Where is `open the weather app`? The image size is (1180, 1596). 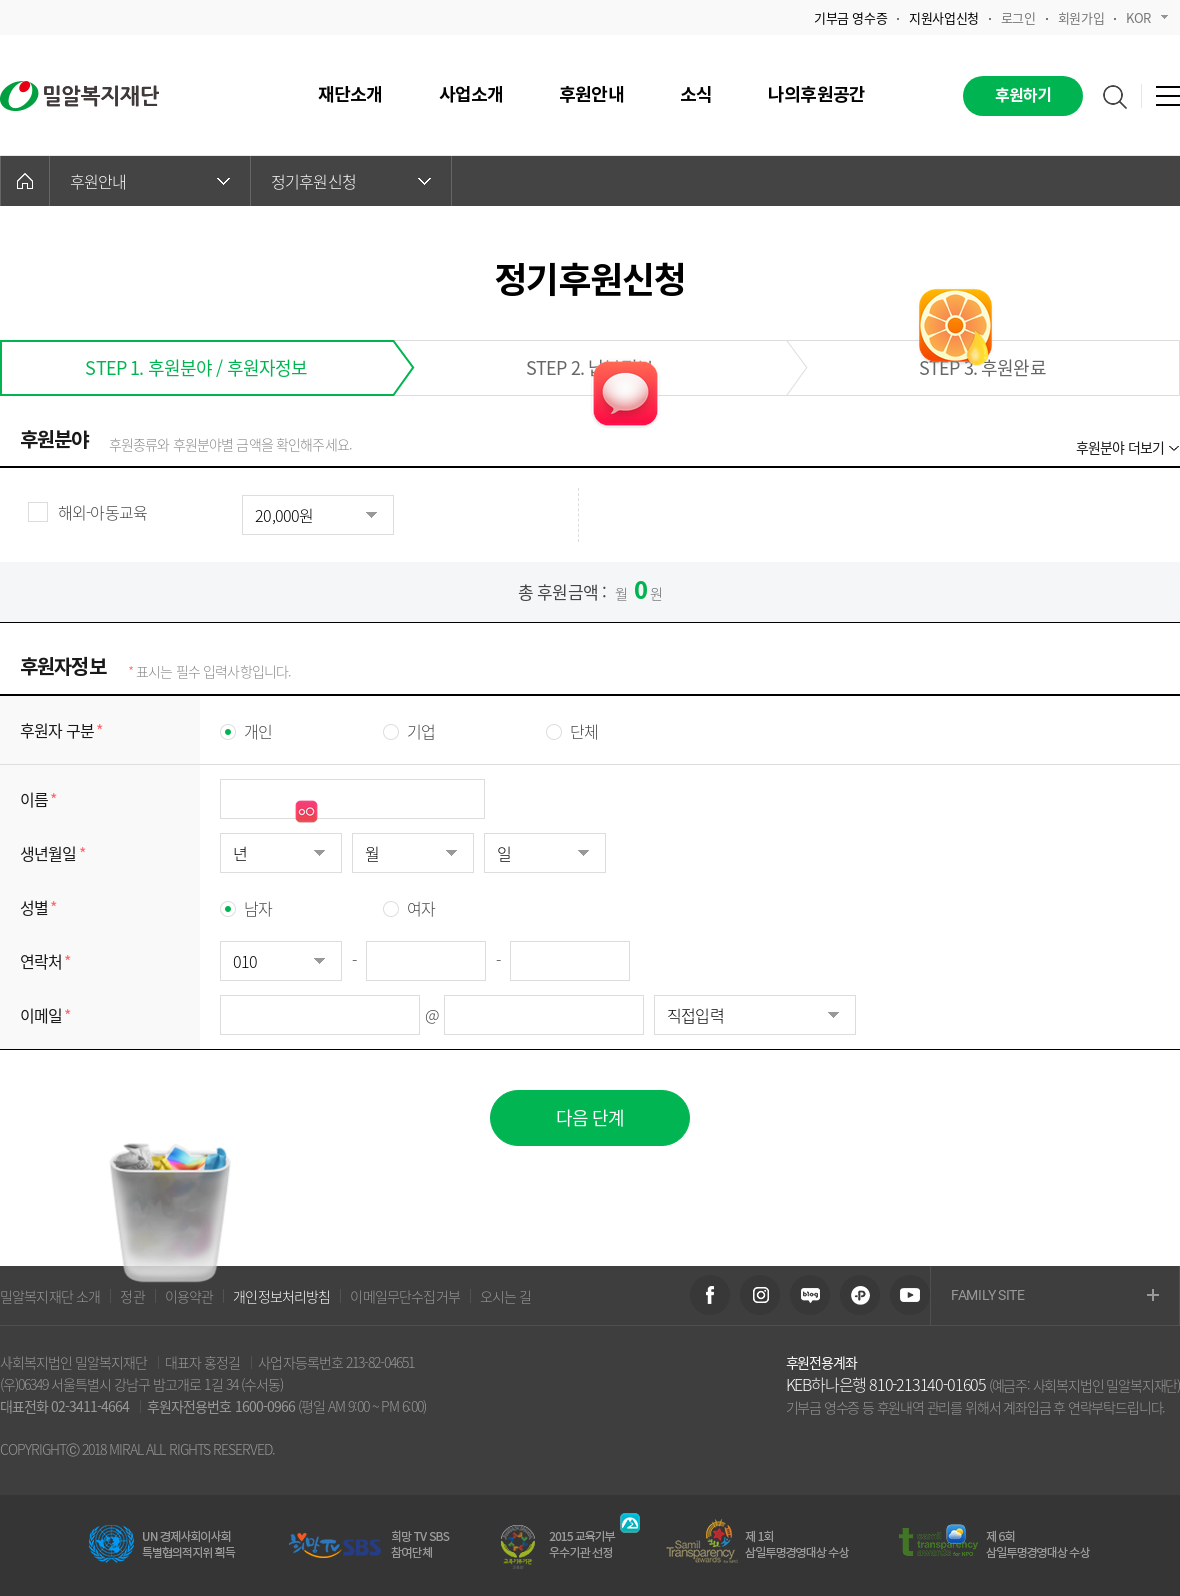
open the weather app is located at coordinates (956, 1534).